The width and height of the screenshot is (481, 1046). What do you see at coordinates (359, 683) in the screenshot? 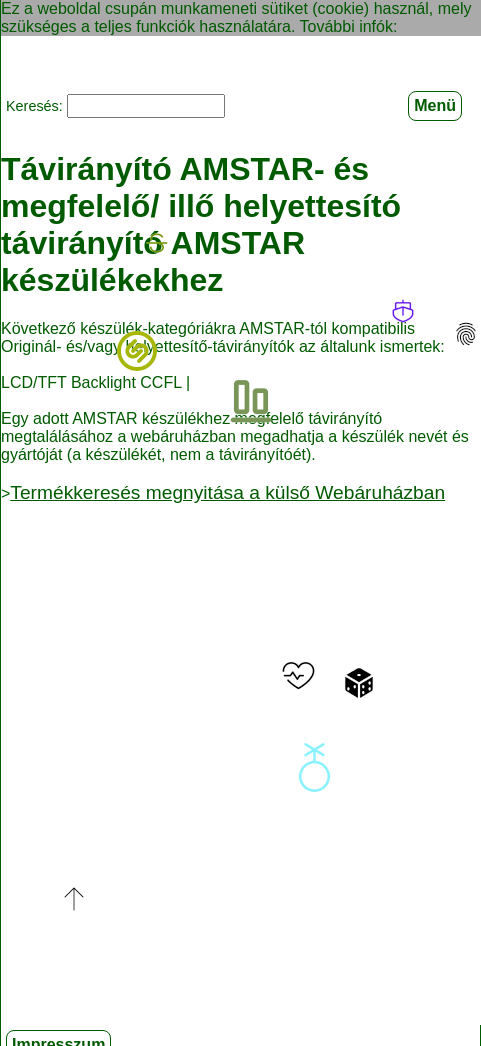
I see `randomize or shuffle content` at bounding box center [359, 683].